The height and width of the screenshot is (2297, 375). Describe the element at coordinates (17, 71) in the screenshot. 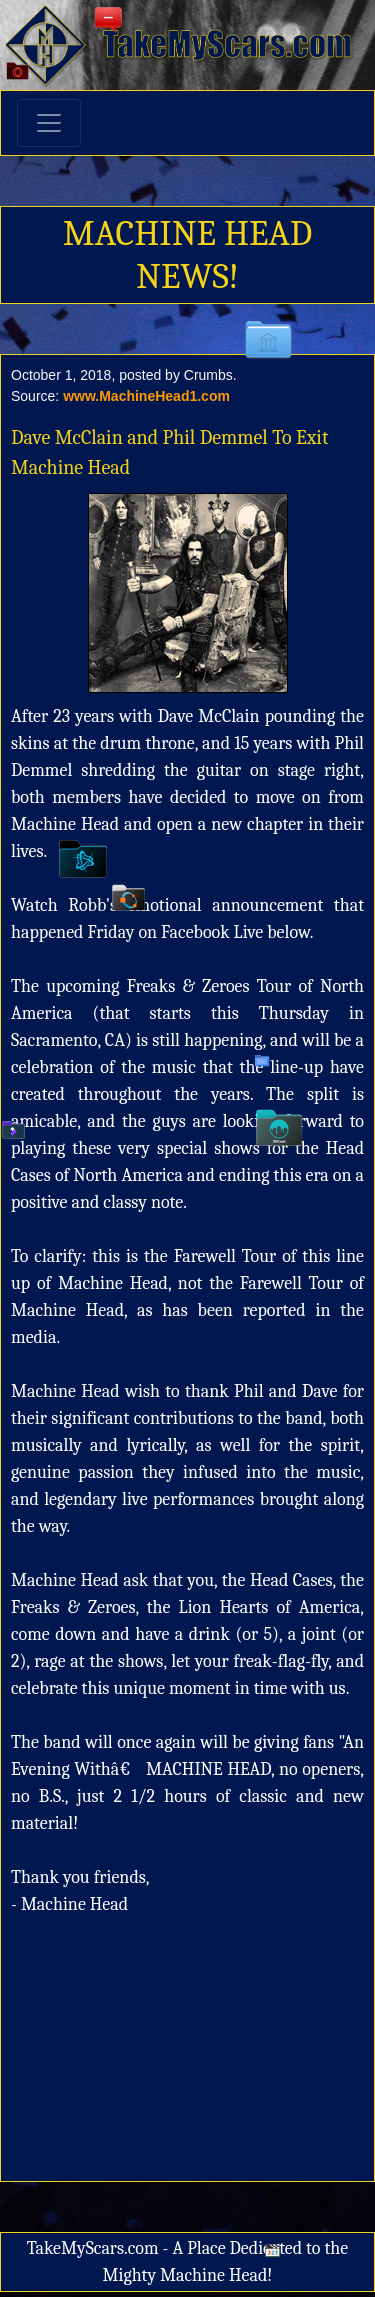

I see `open Opera GX browser files folder` at that location.